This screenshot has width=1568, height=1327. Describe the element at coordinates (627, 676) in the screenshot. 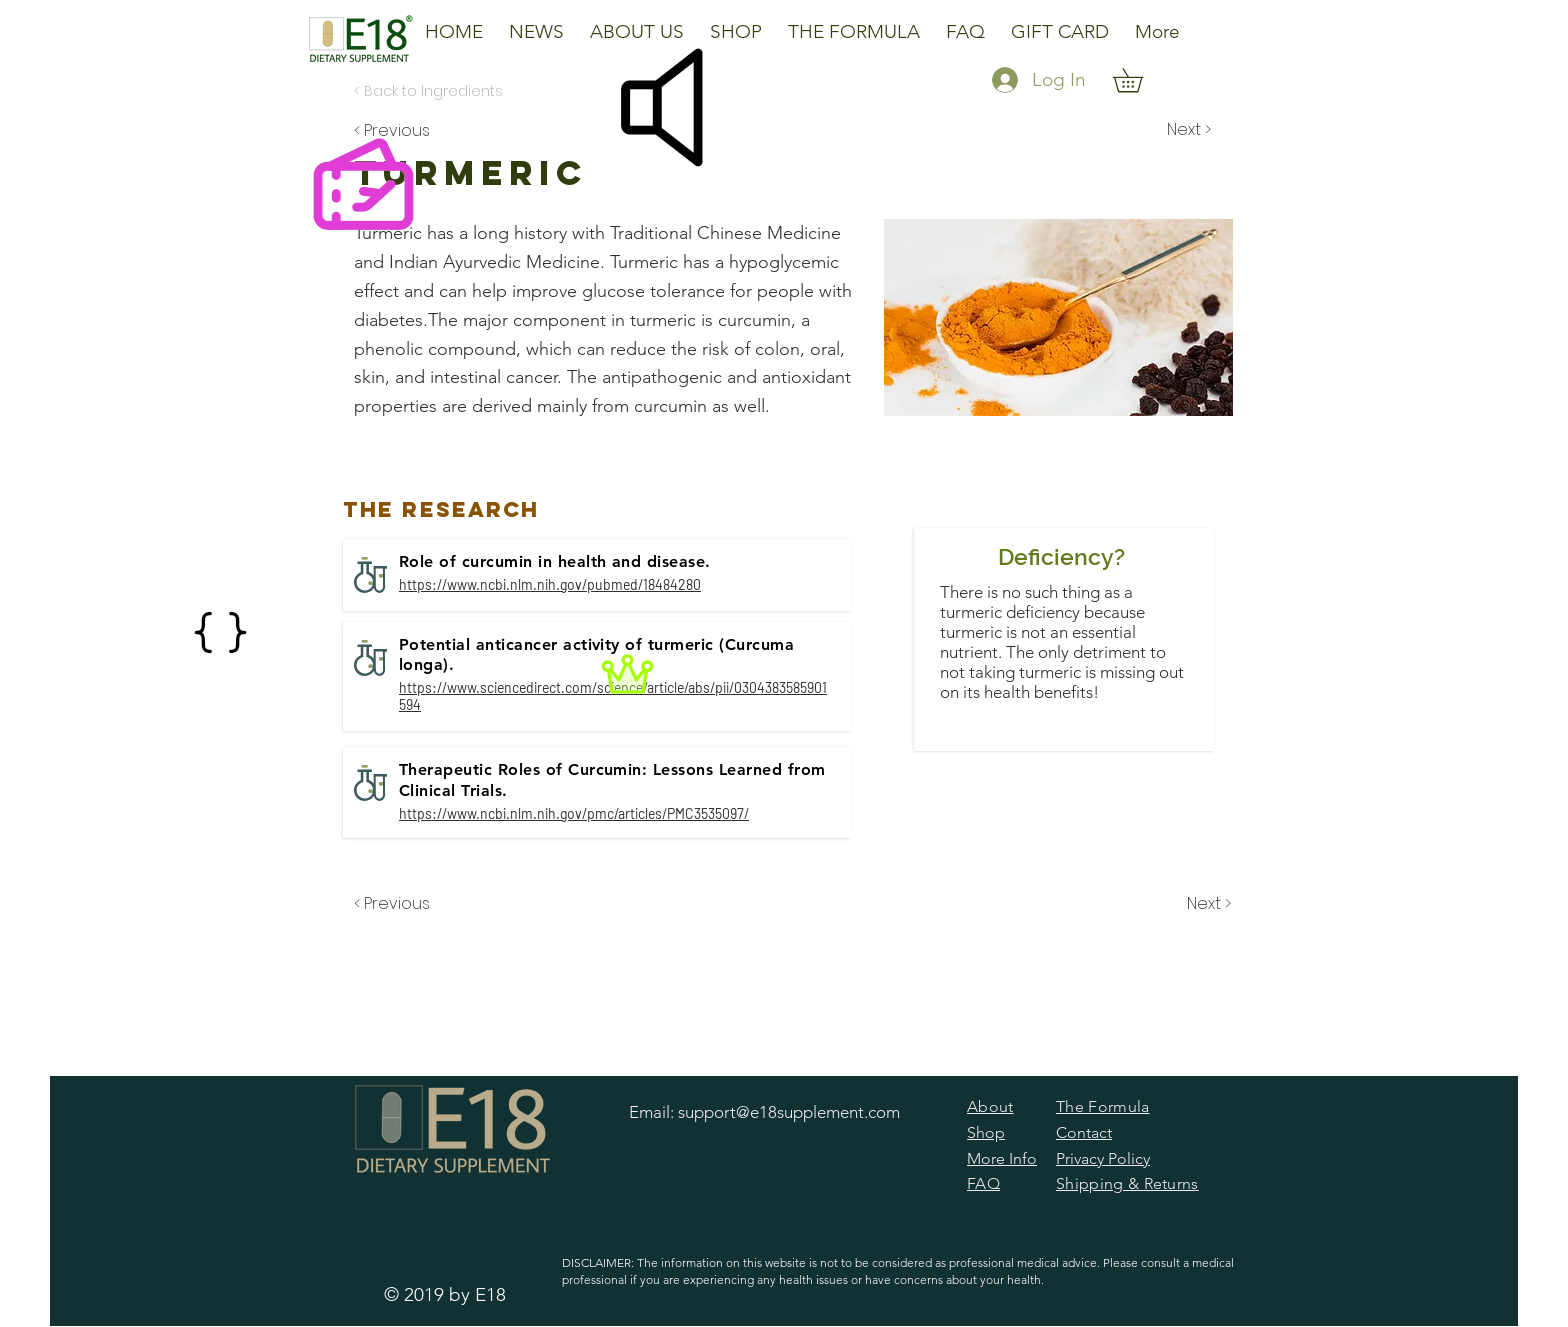

I see `indicates premium or VIP membership status` at that location.